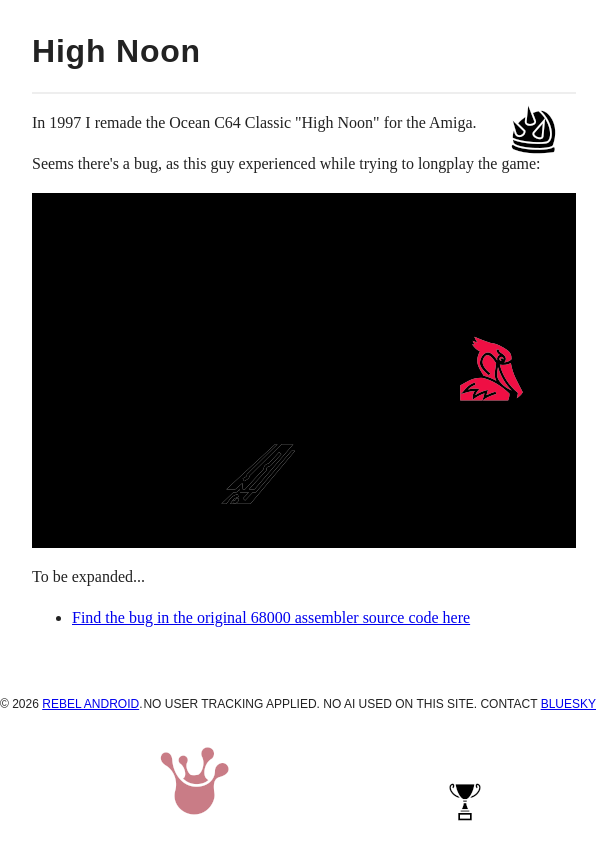 The width and height of the screenshot is (608, 842). Describe the element at coordinates (492, 368) in the screenshot. I see `shoebill stork bird icon` at that location.